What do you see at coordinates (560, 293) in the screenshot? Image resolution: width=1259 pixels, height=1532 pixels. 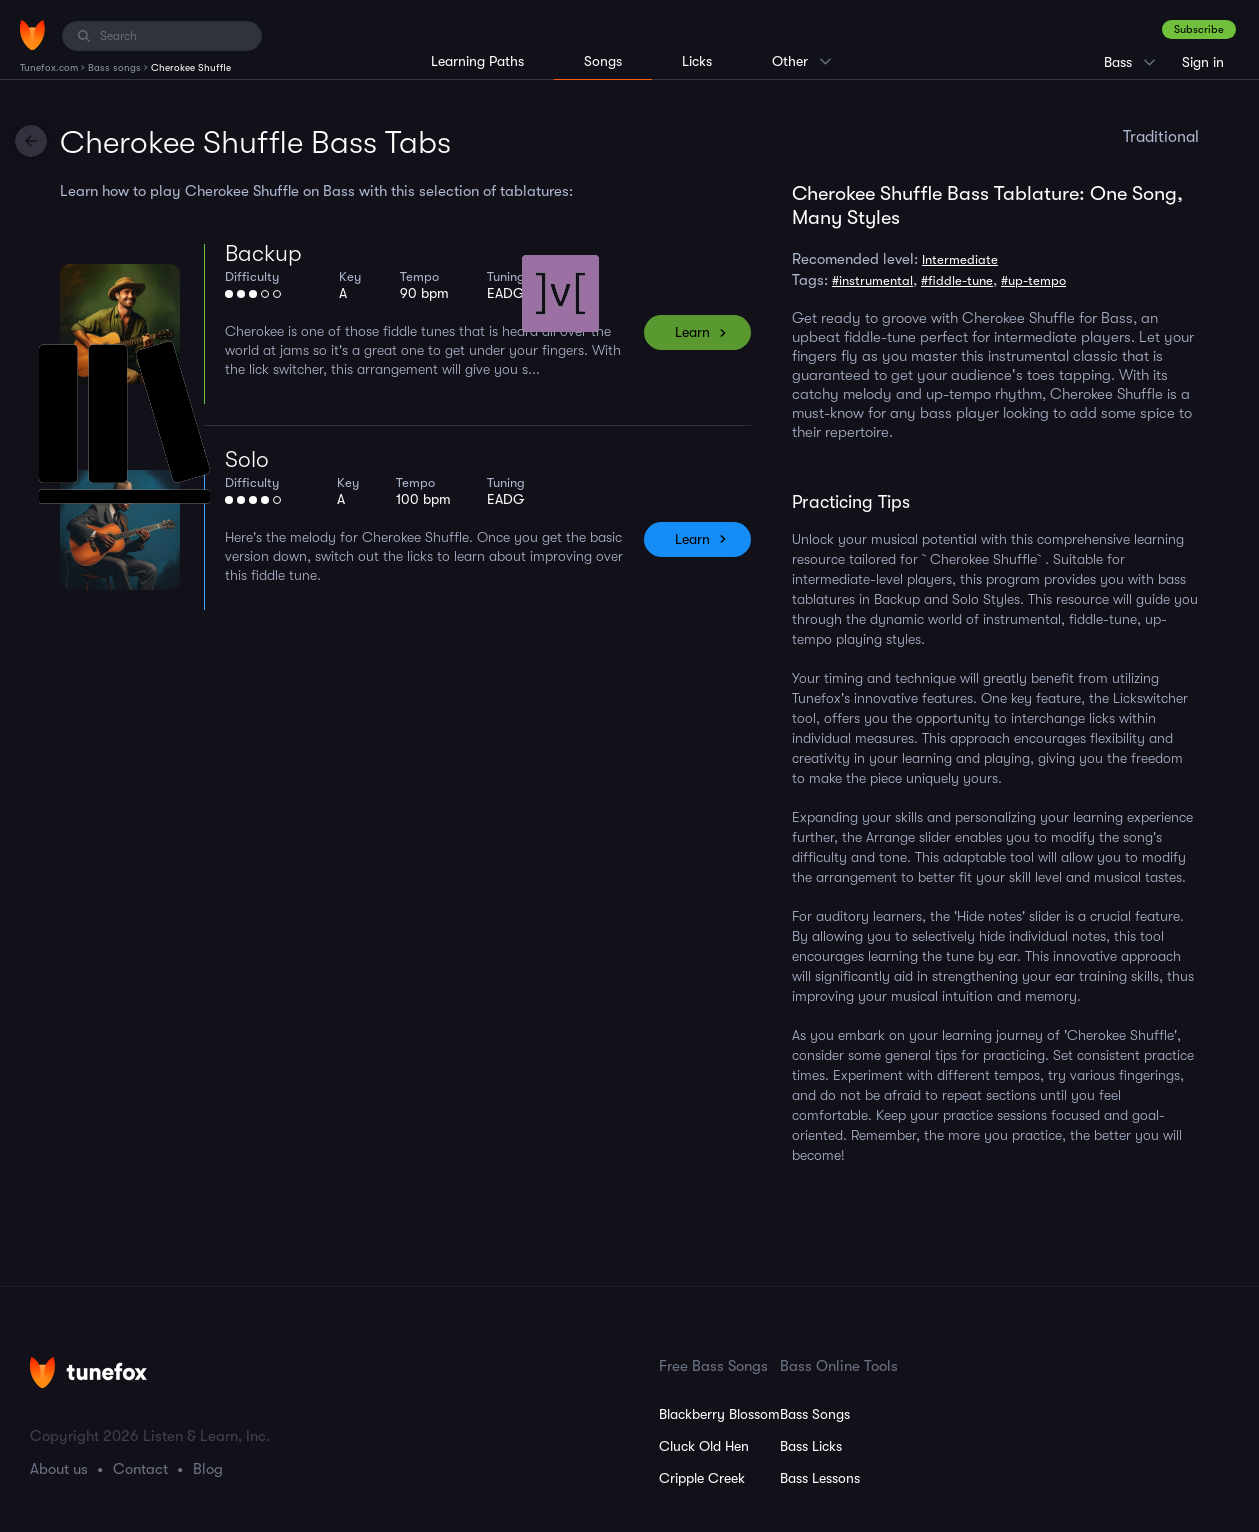 I see `MobX state management library logo` at bounding box center [560, 293].